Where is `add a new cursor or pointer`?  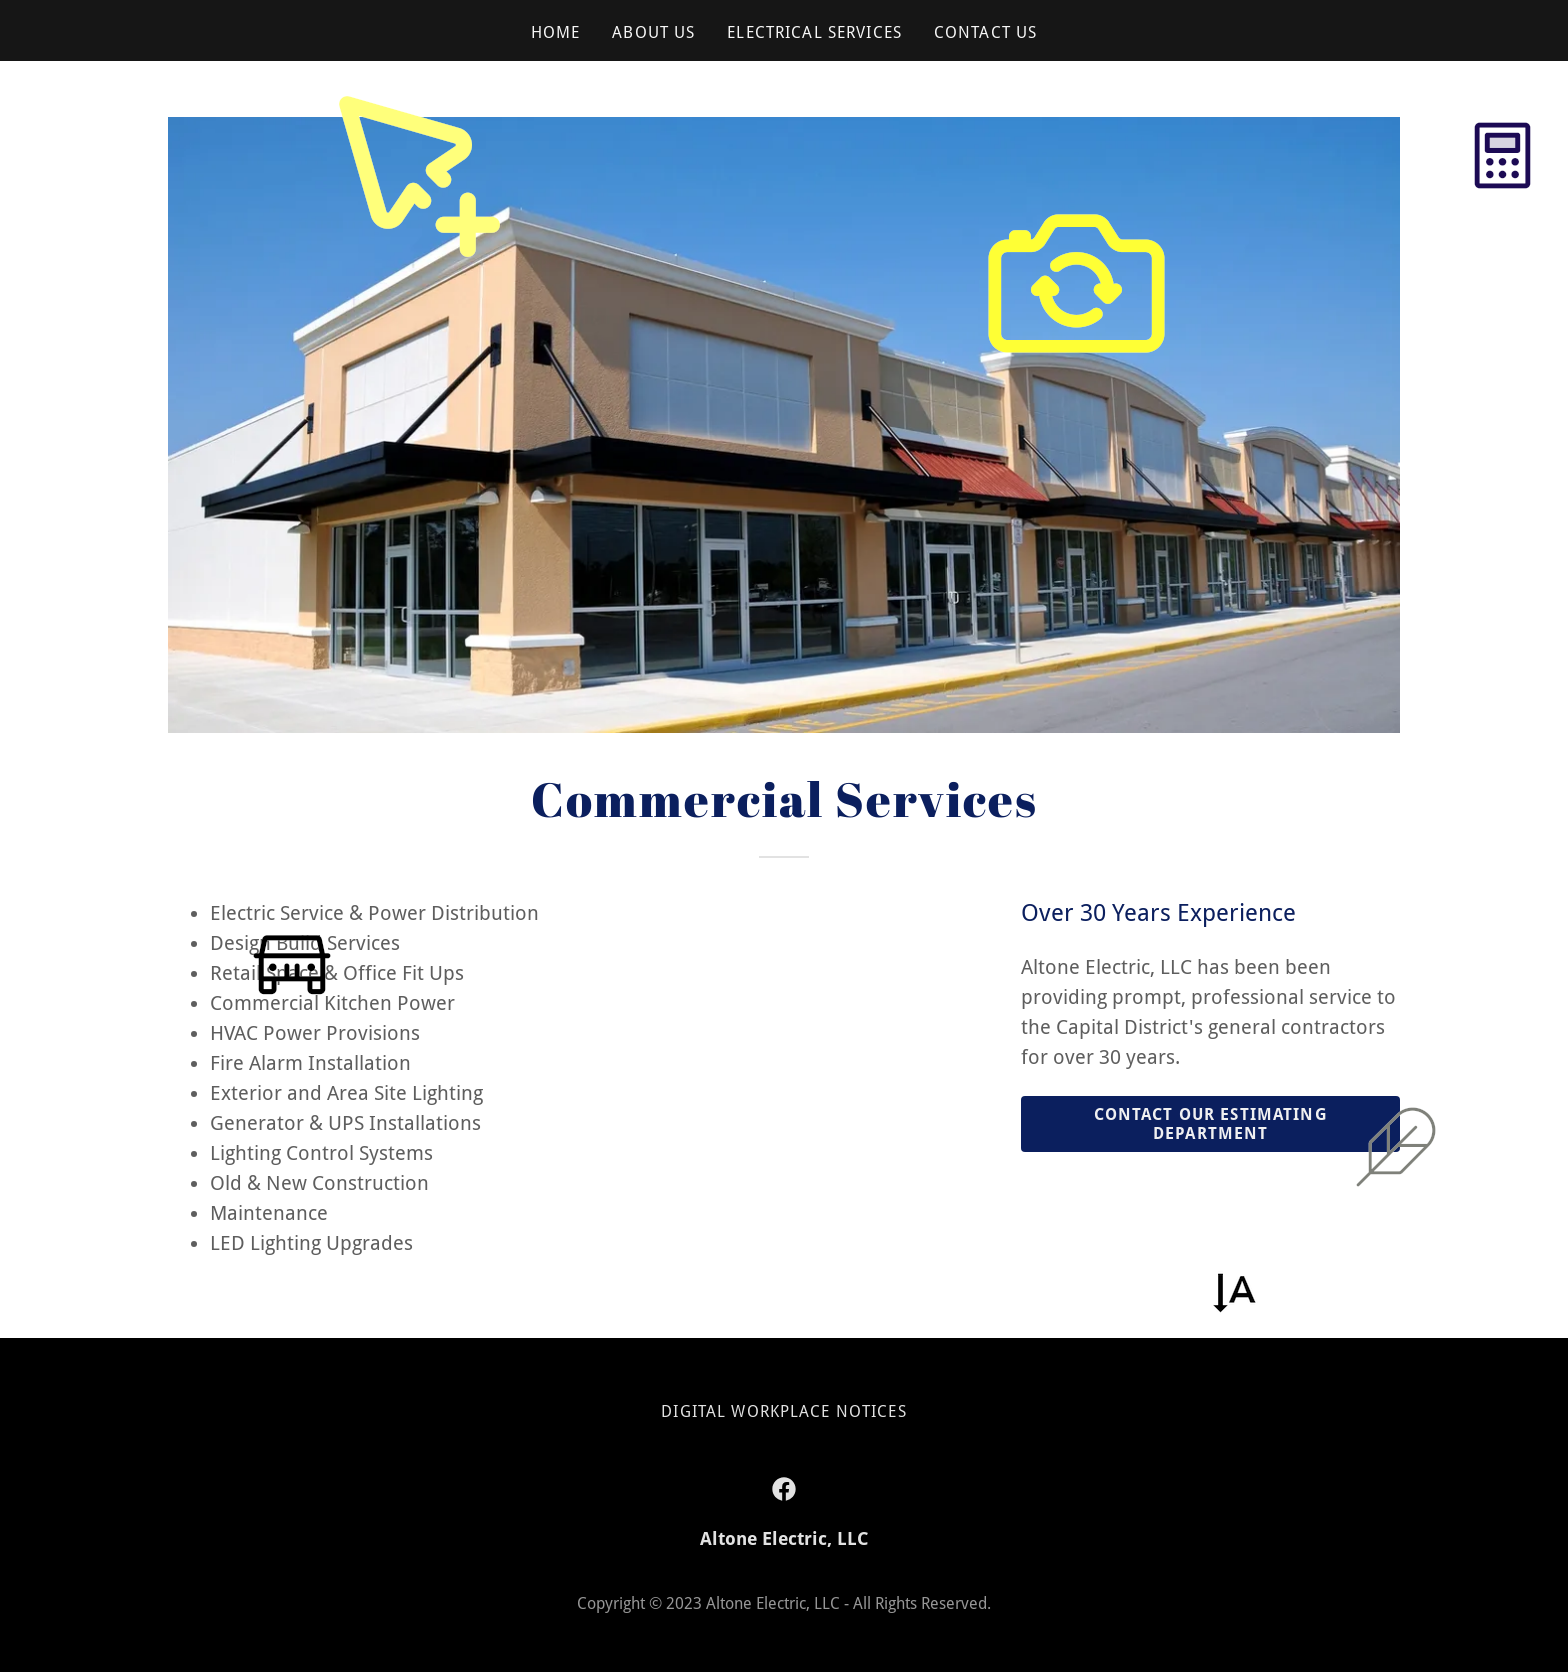
add a new cursor or pointer is located at coordinates (411, 168).